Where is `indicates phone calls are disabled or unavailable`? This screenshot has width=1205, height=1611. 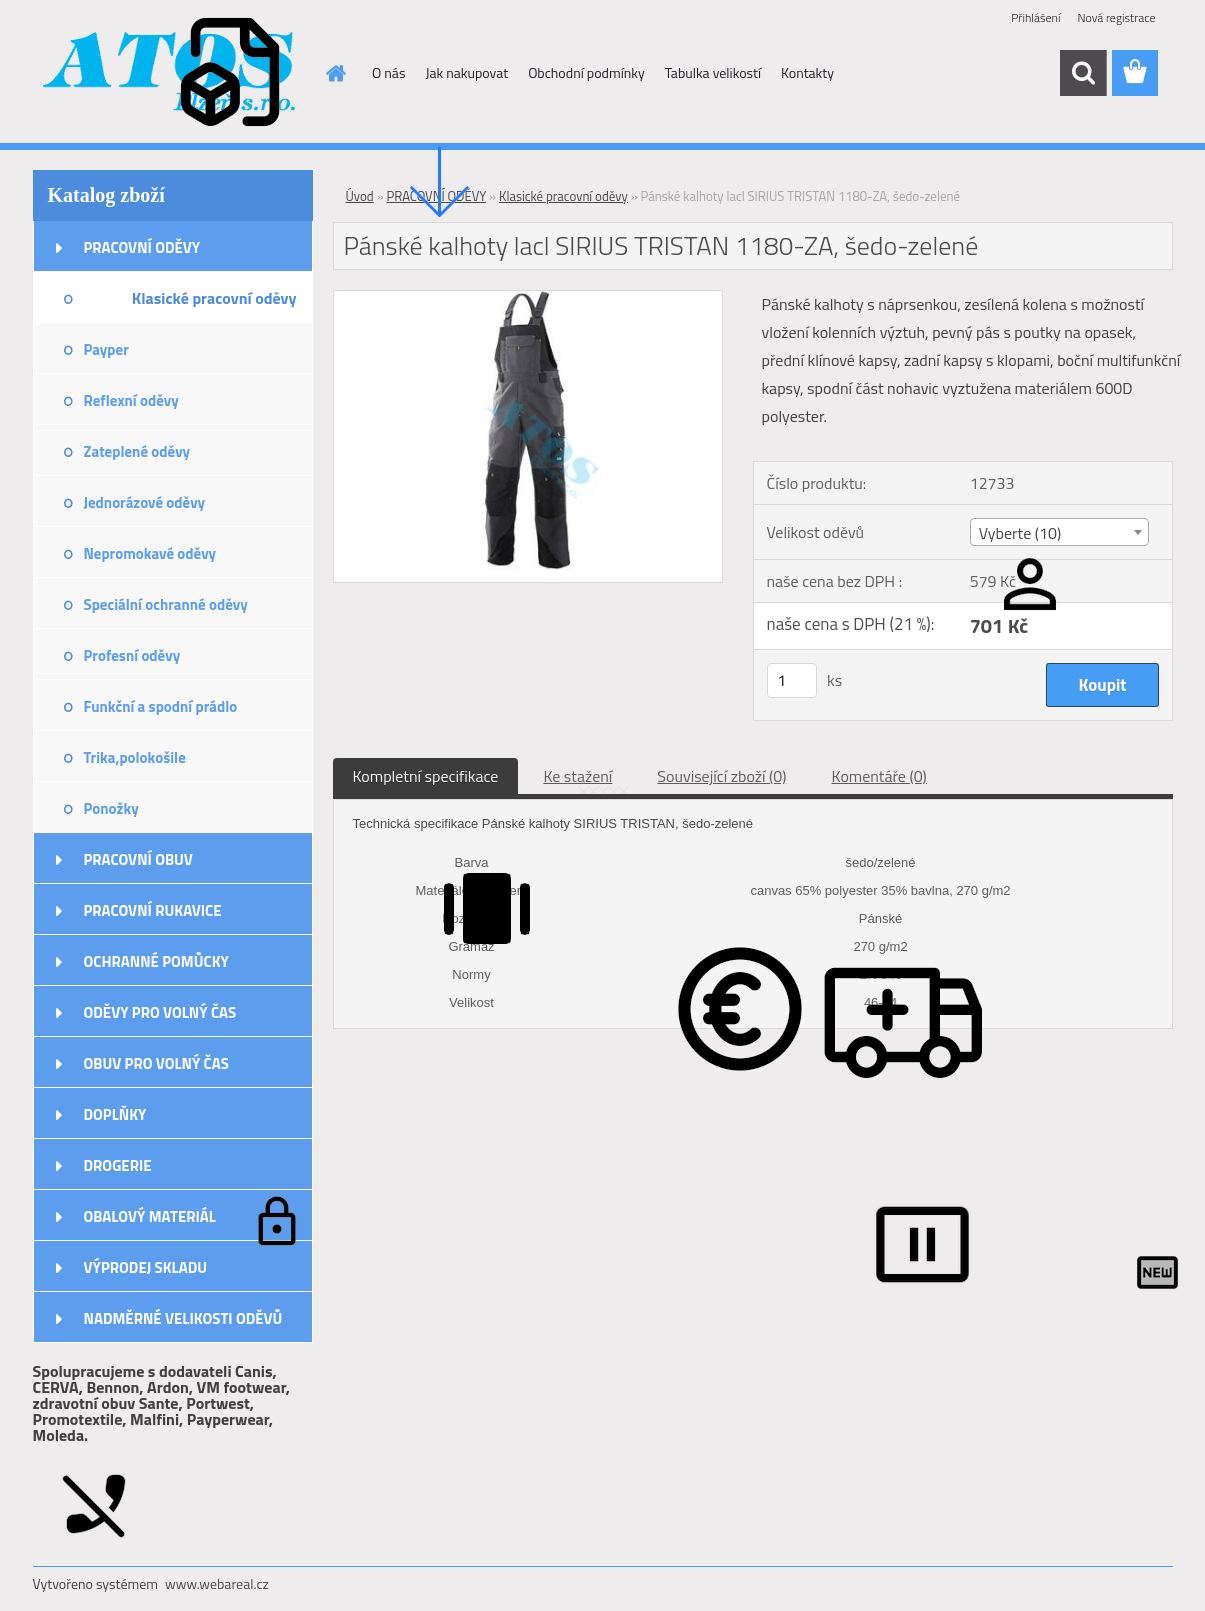
indicates phone calls are disabled or unavailable is located at coordinates (96, 1504).